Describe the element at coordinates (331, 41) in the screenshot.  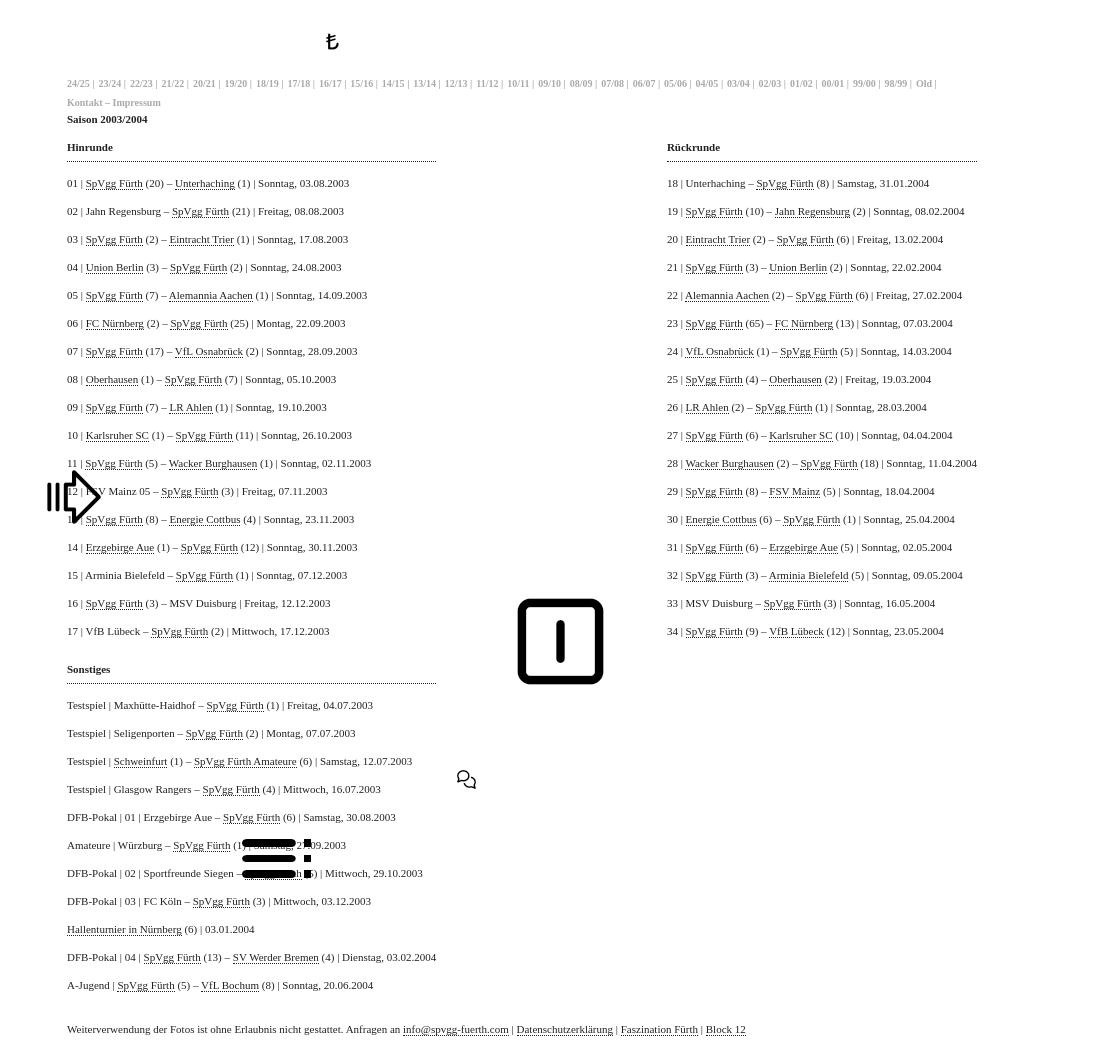
I see `indicates price or payment in Turkish lira` at that location.